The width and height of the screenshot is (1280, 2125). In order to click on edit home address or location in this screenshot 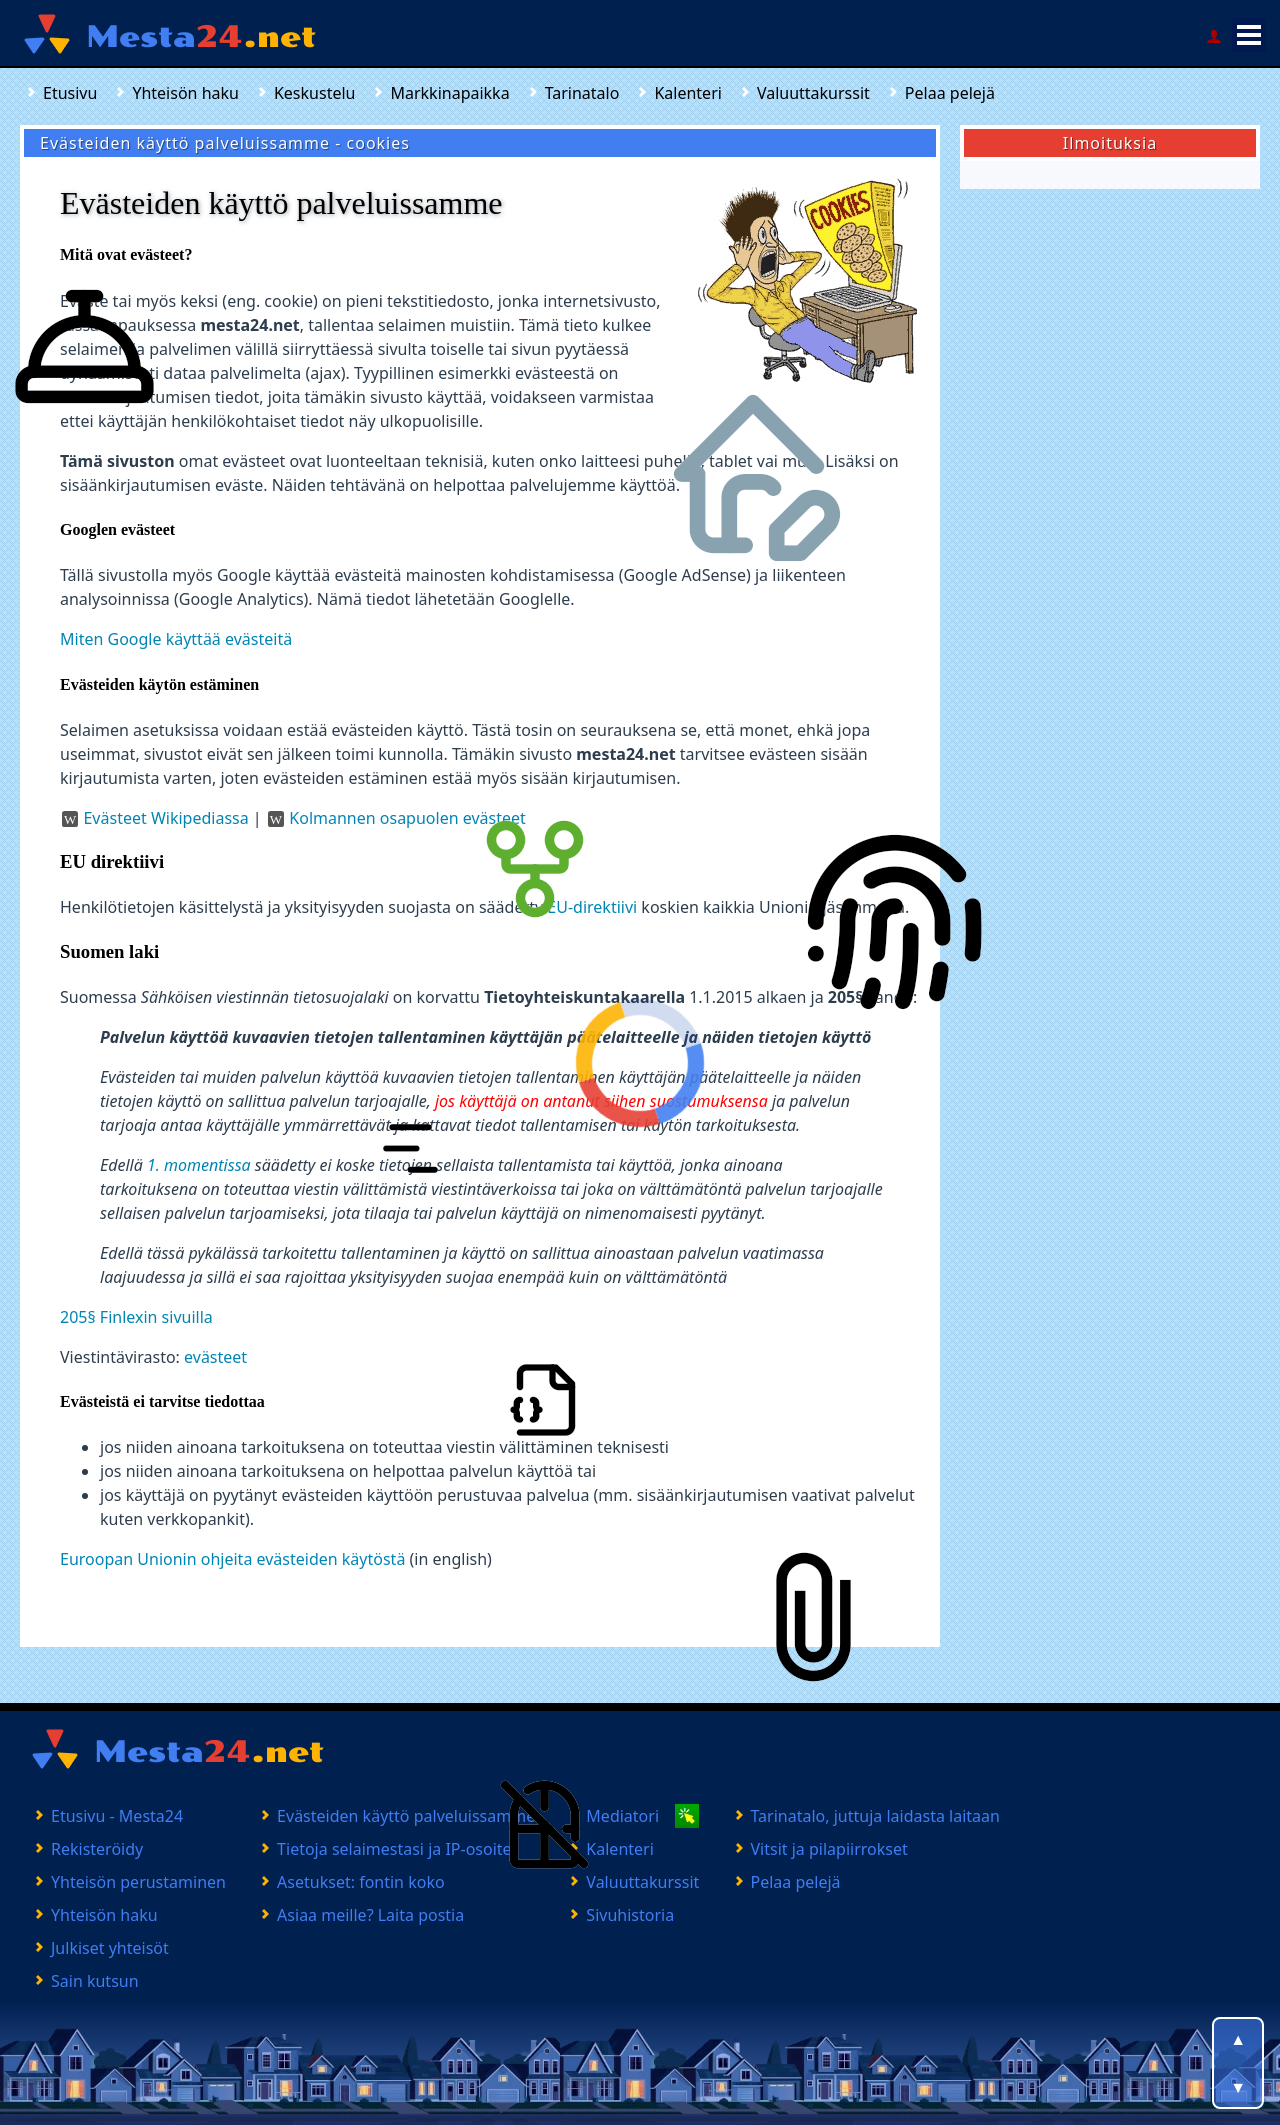, I will do `click(753, 474)`.